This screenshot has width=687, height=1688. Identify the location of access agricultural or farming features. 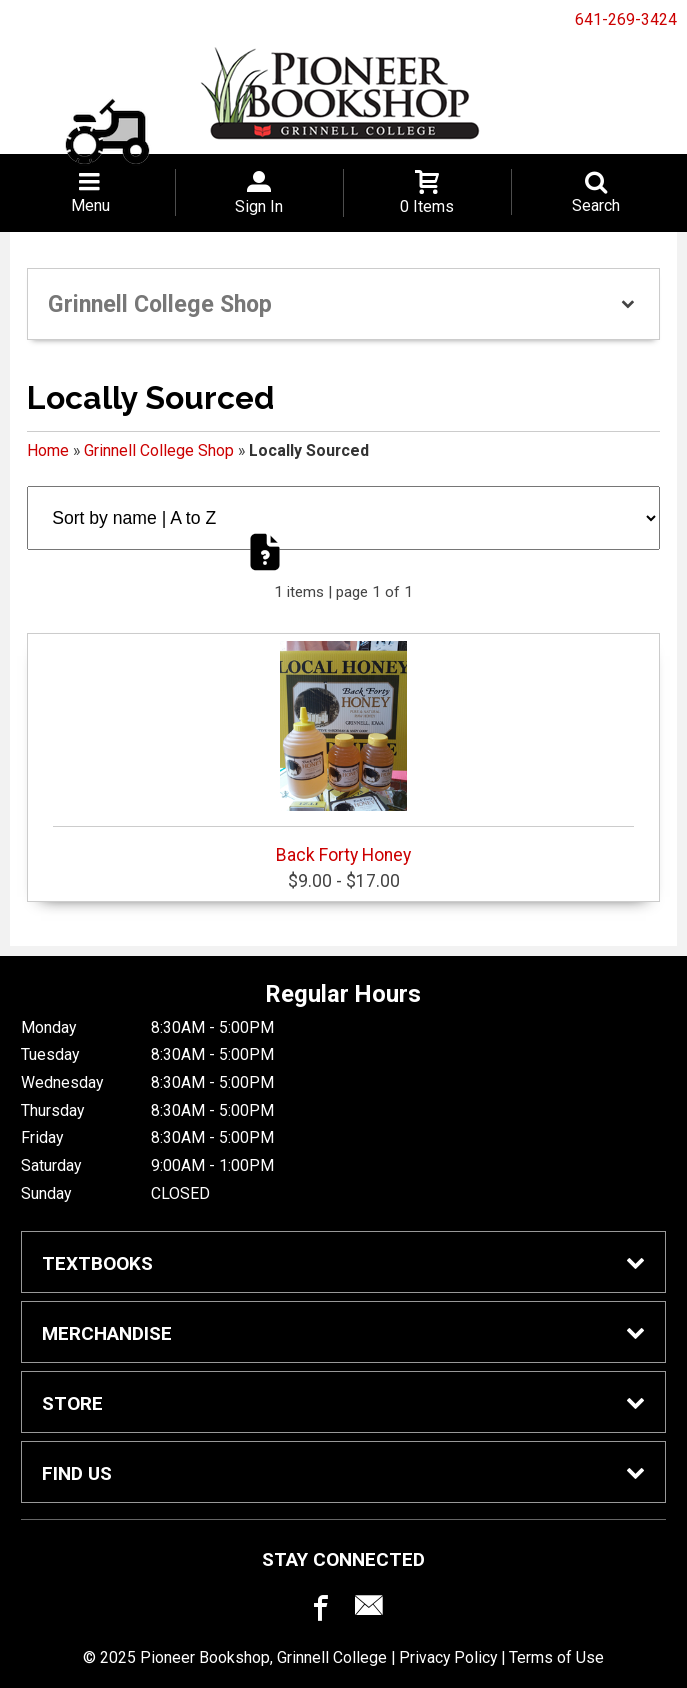
(107, 133).